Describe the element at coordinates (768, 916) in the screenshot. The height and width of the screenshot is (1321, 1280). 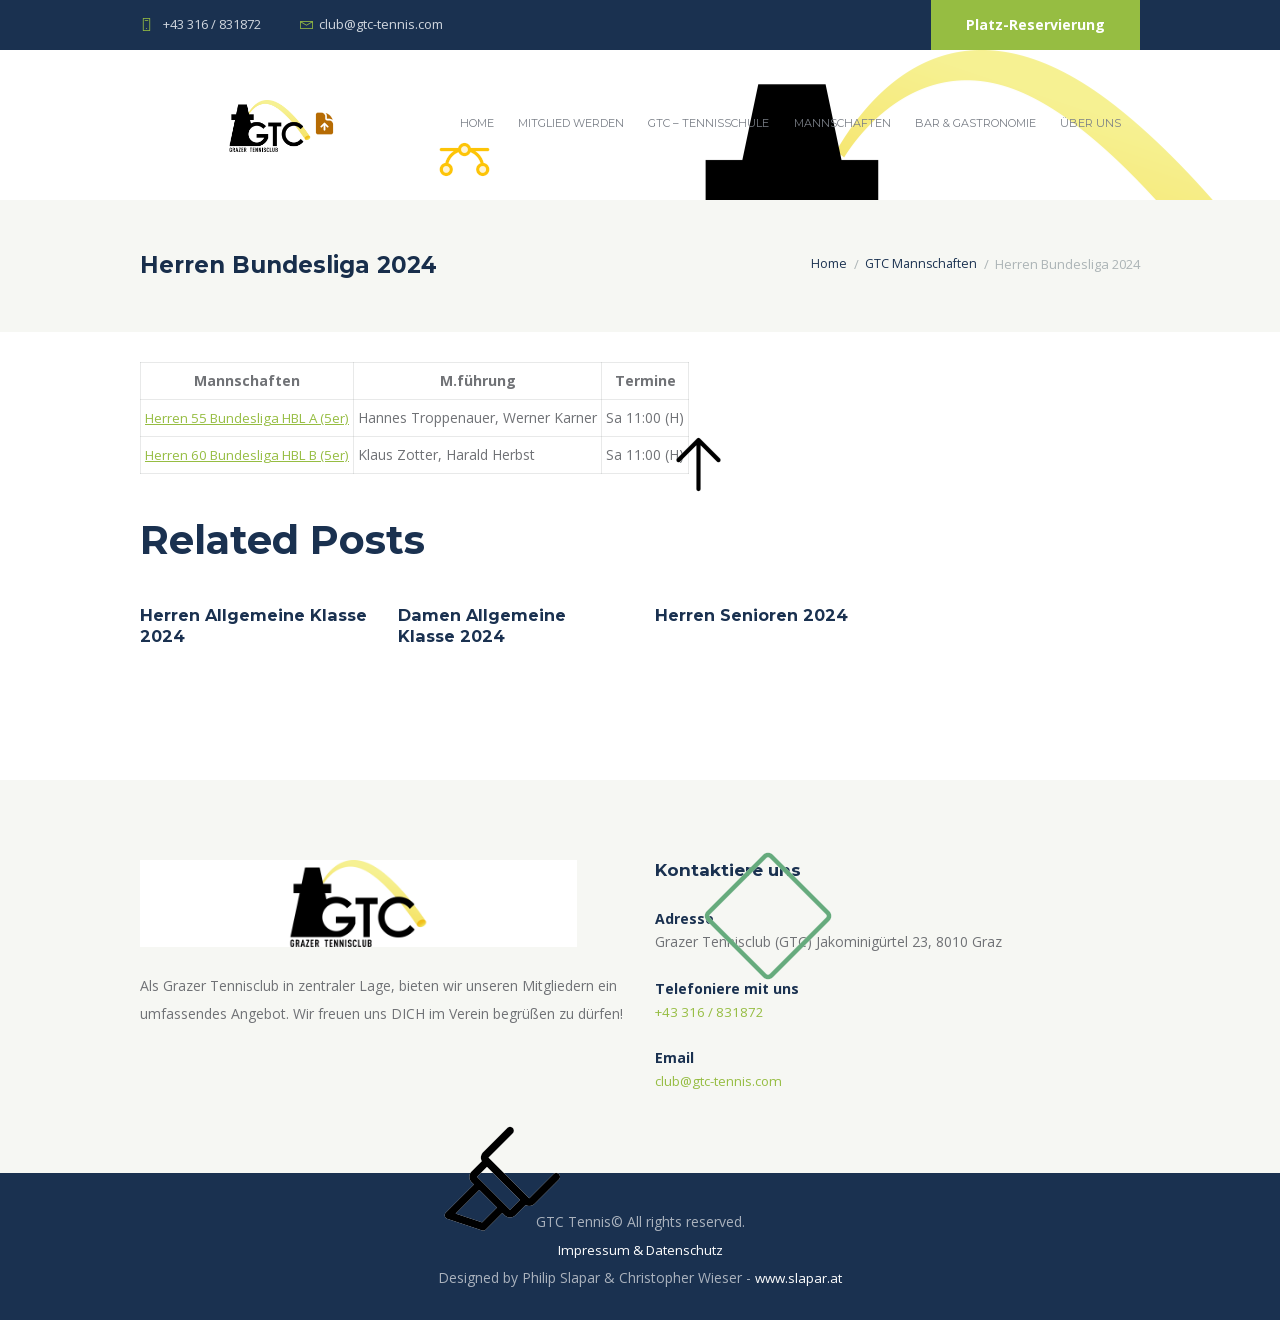
I see `indicates premium or exclusive content` at that location.